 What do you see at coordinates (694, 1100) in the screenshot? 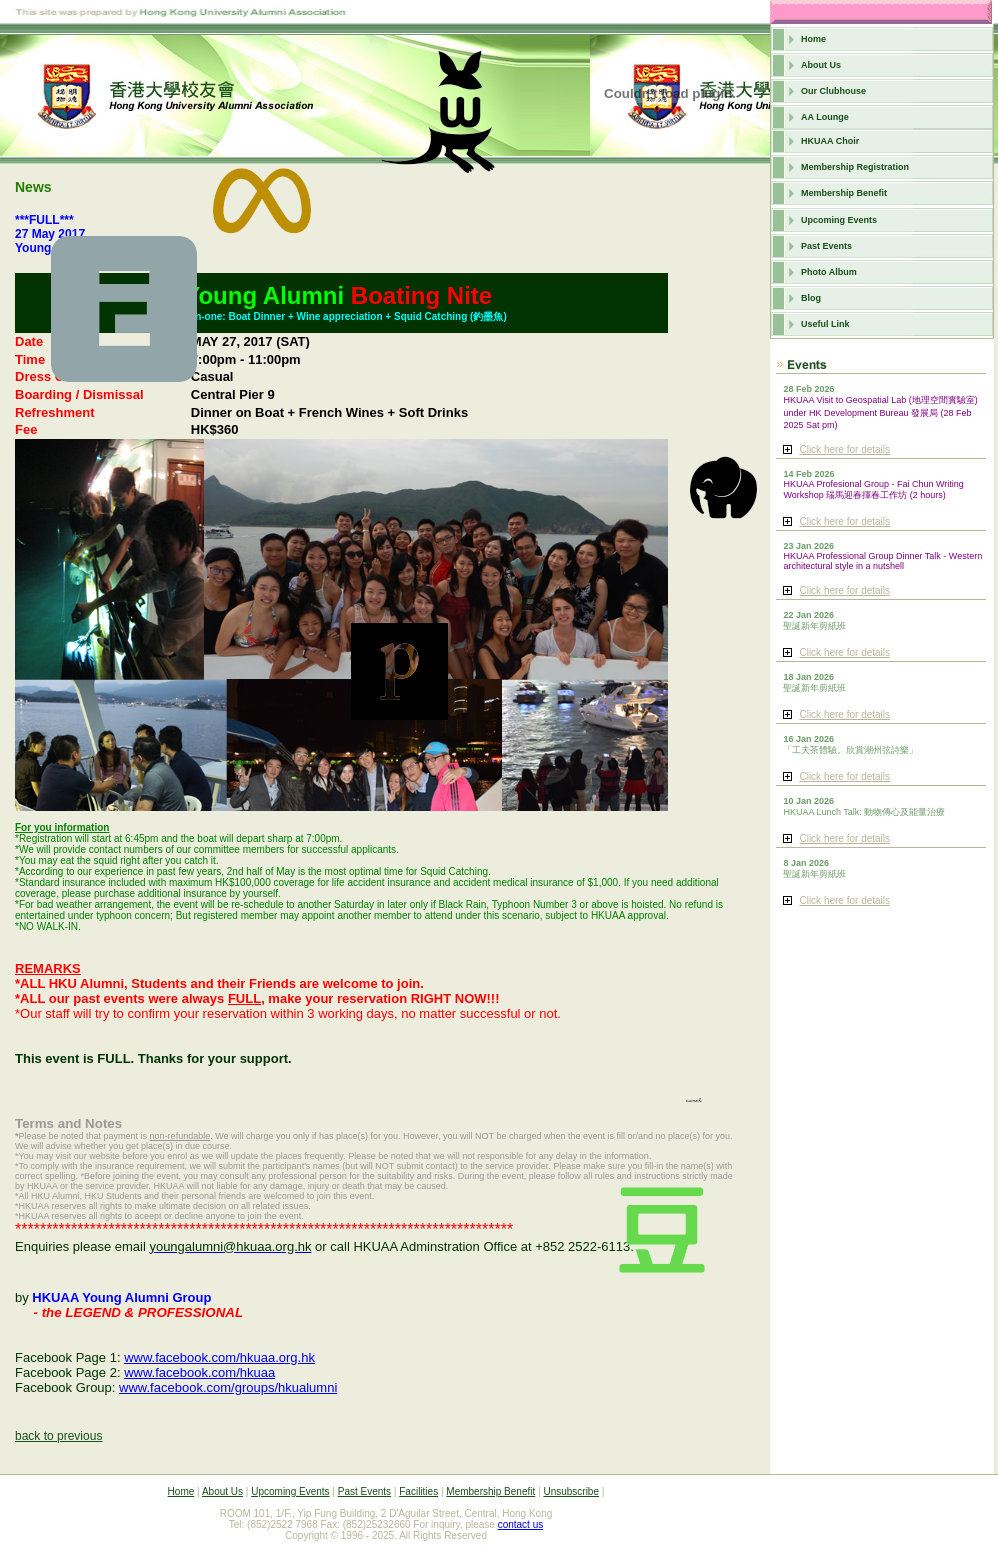
I see `garmin app or service branding` at bounding box center [694, 1100].